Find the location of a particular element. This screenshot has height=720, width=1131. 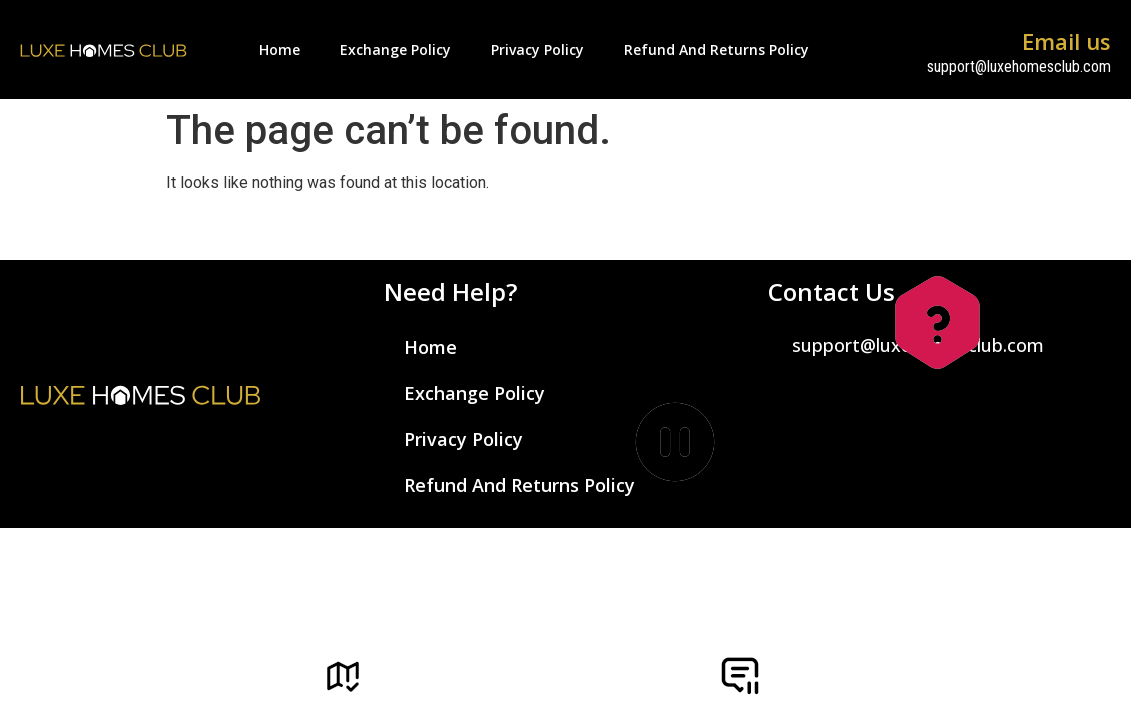

pause message notifications is located at coordinates (740, 674).